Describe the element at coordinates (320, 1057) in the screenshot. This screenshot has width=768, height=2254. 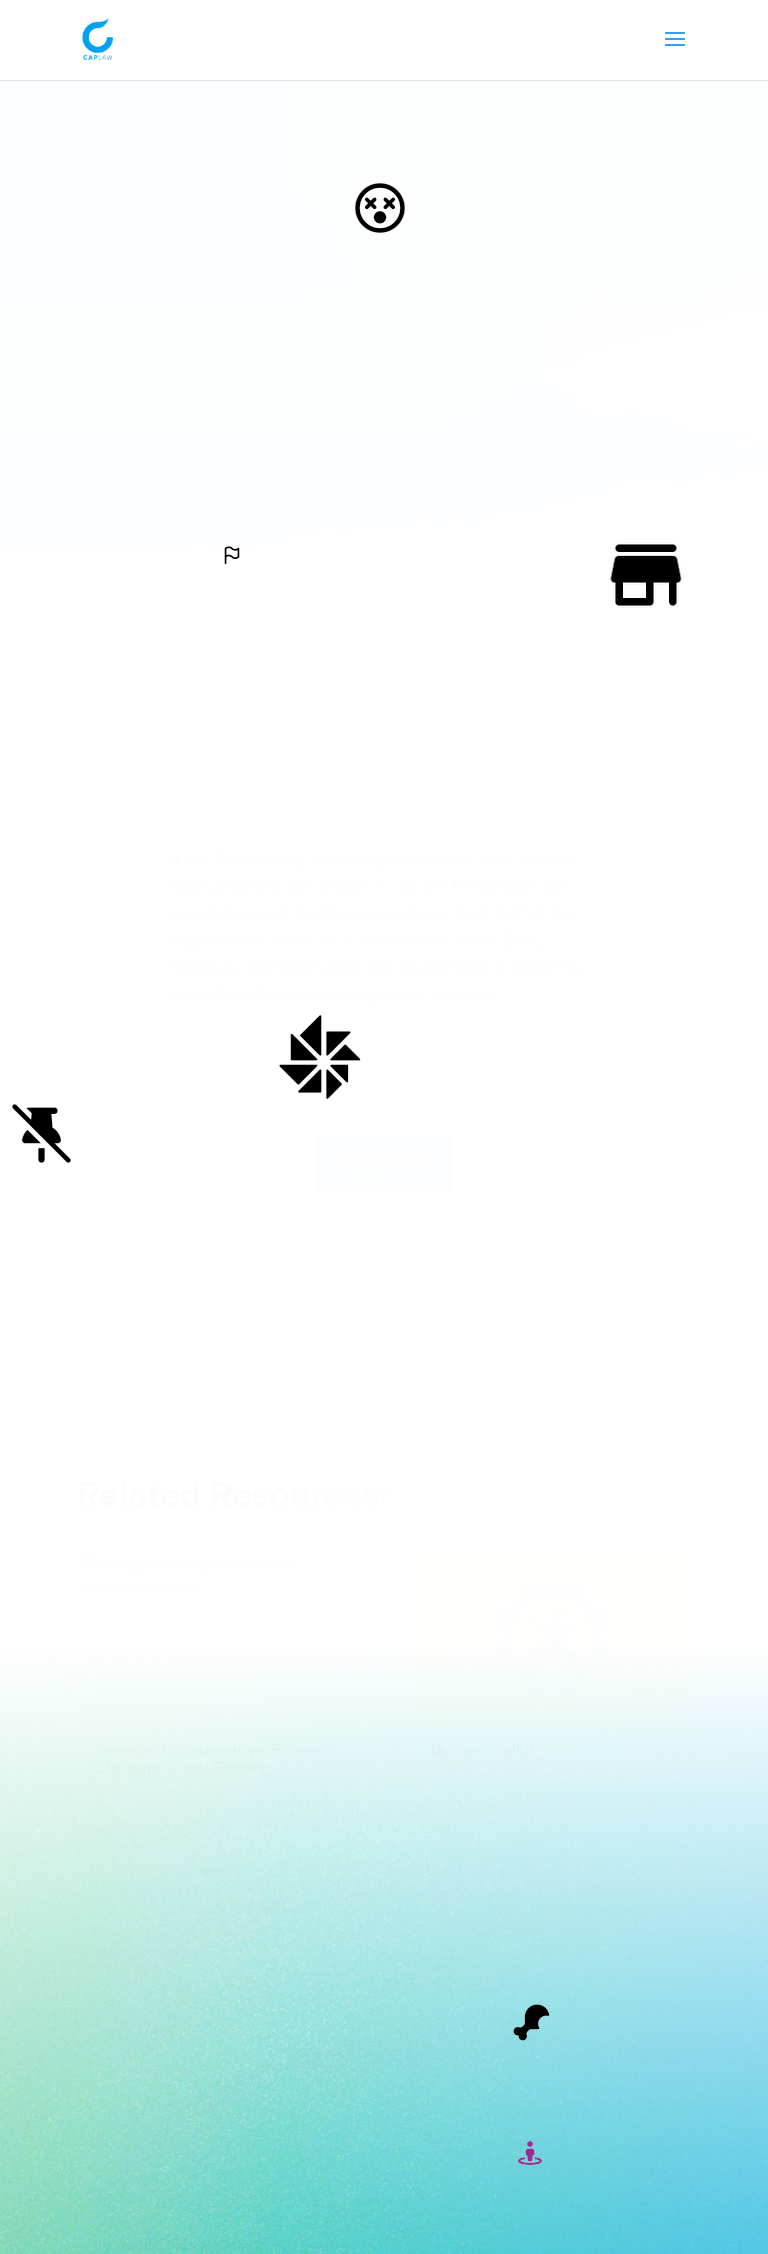
I see `open files by pinwheel app` at that location.